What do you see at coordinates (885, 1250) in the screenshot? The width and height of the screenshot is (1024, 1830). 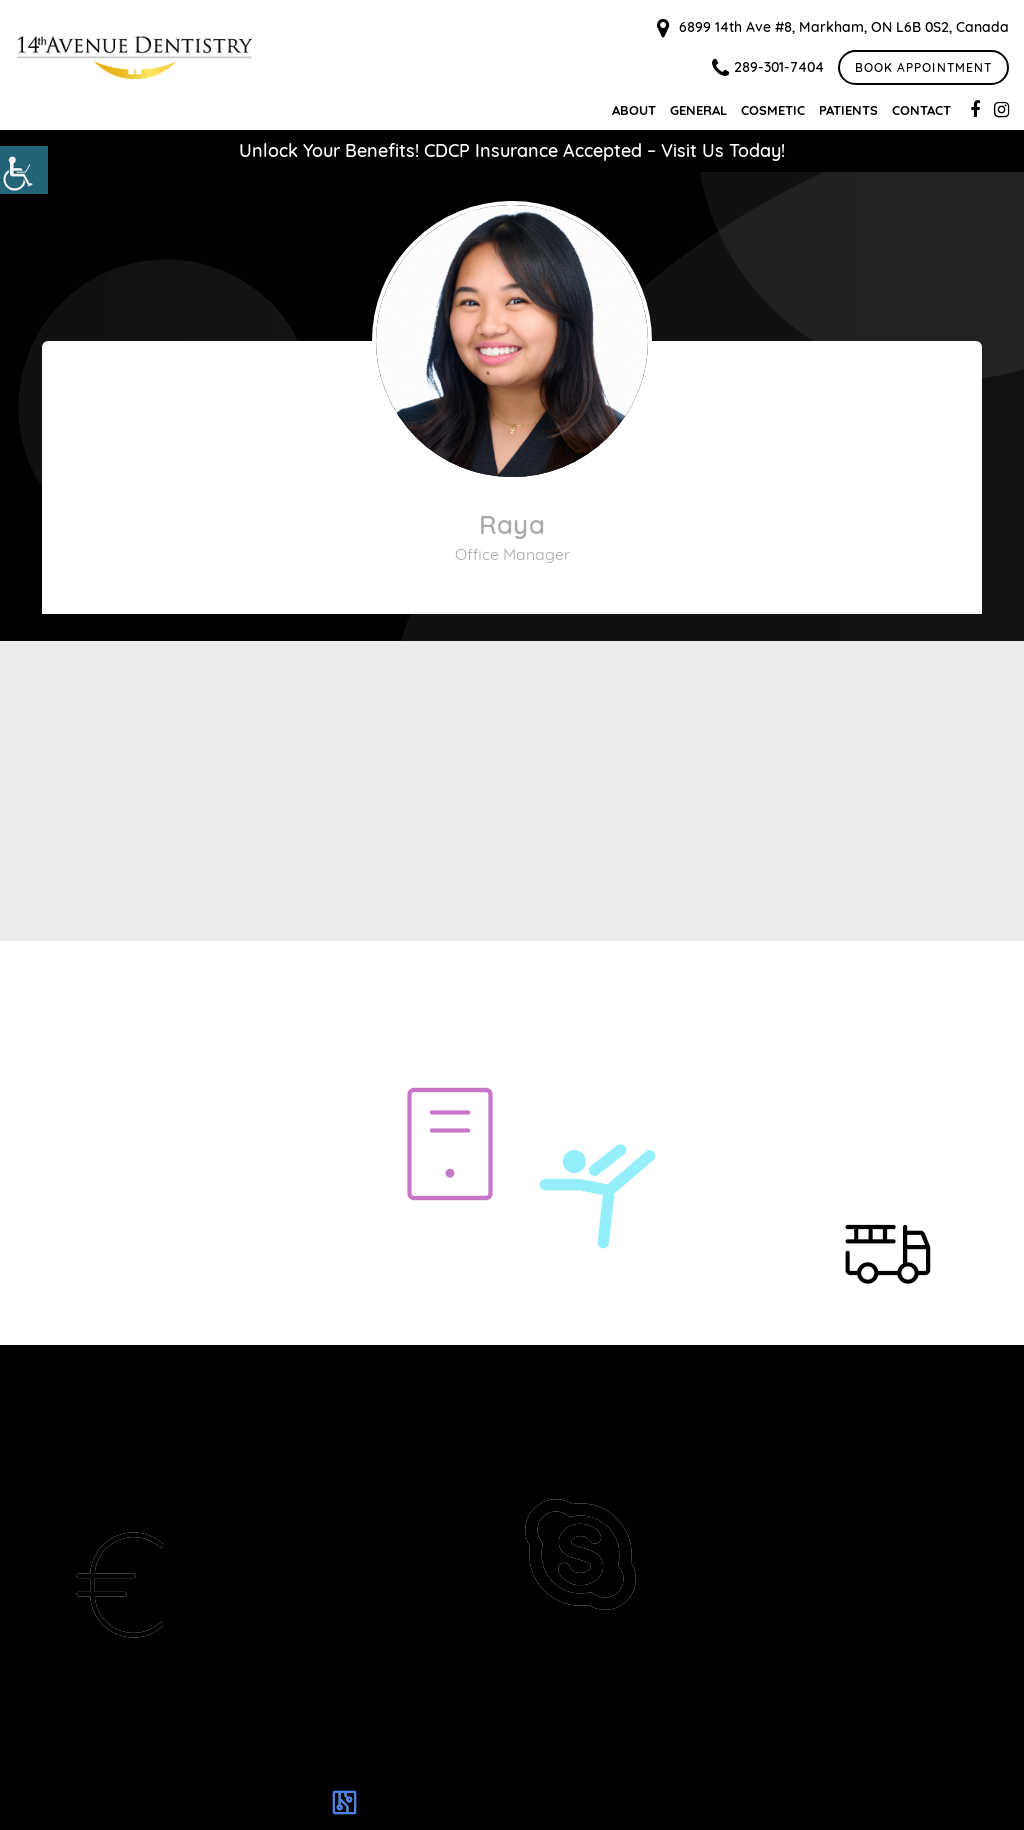 I see `access emergency services information` at bounding box center [885, 1250].